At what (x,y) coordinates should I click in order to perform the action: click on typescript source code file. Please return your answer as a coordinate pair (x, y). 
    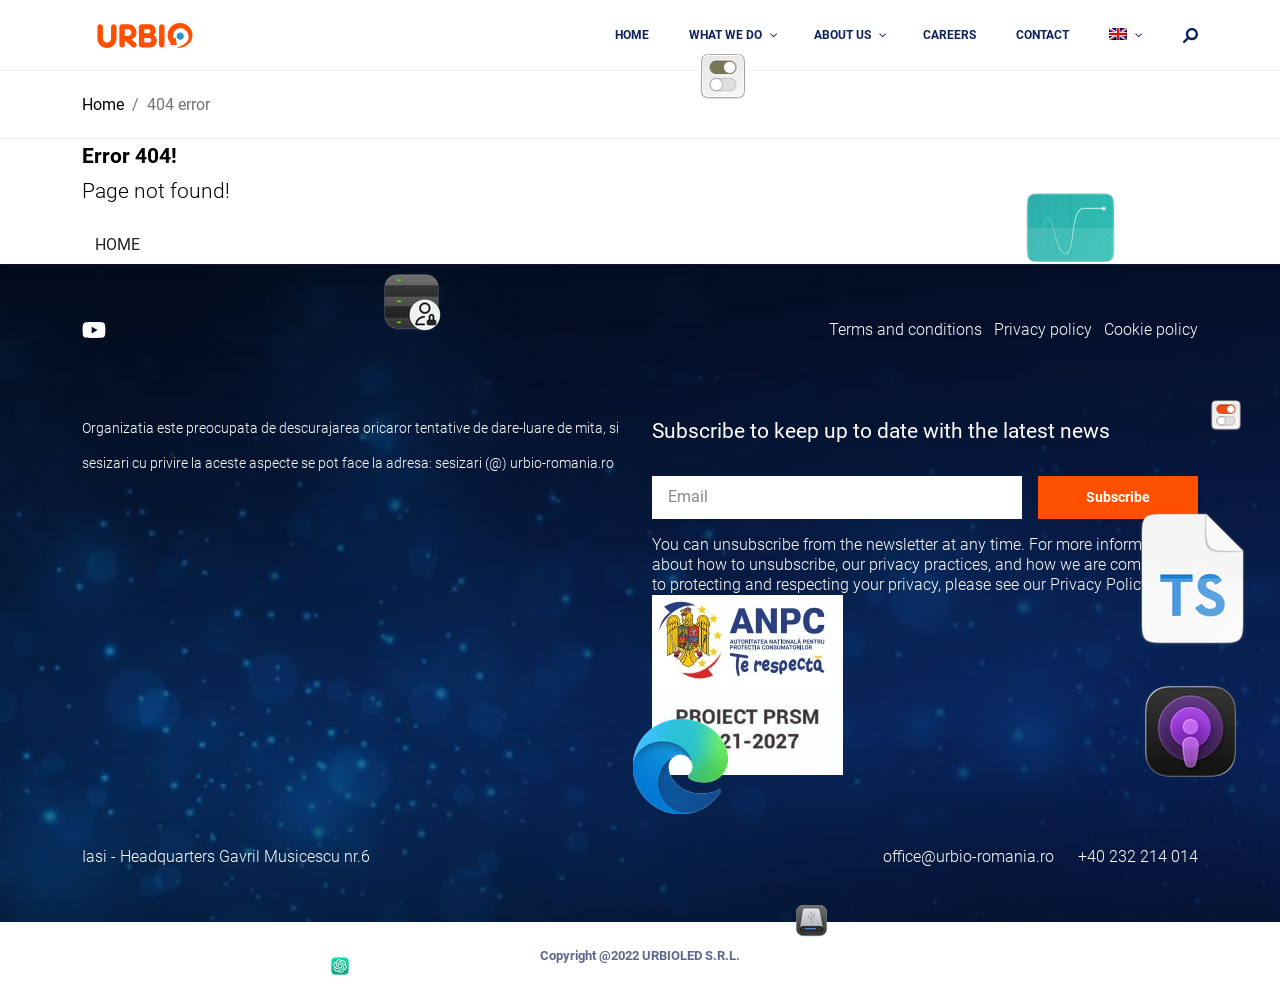
    Looking at the image, I should click on (1192, 578).